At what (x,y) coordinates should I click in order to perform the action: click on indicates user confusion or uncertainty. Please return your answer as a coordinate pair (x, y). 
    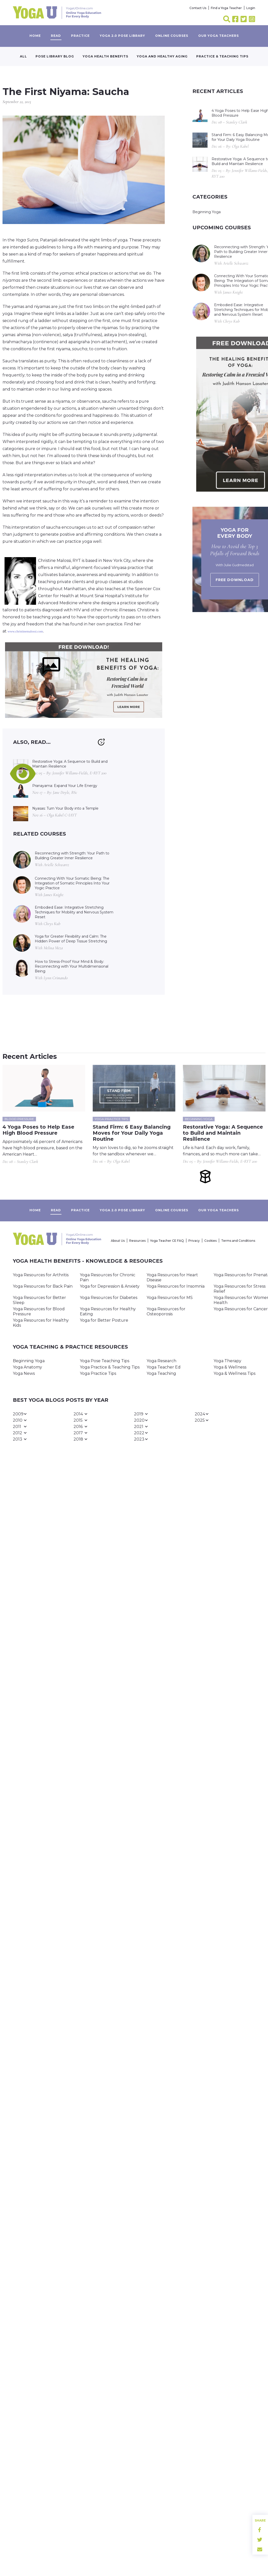
    Looking at the image, I should click on (101, 742).